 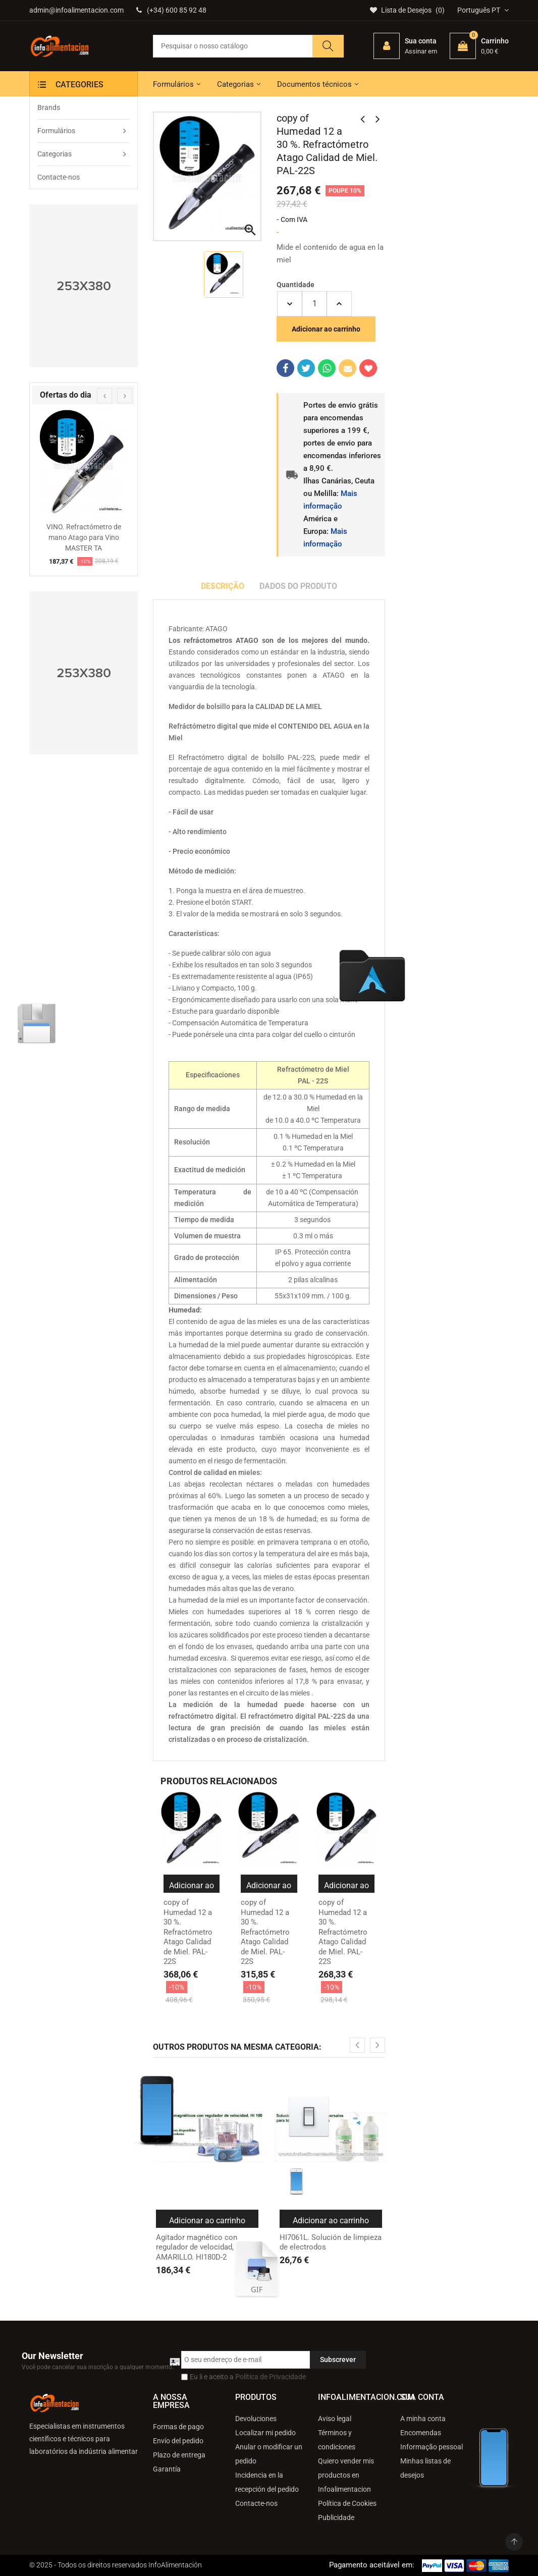 What do you see at coordinates (296, 2181) in the screenshot?
I see `iPod Touch device connected` at bounding box center [296, 2181].